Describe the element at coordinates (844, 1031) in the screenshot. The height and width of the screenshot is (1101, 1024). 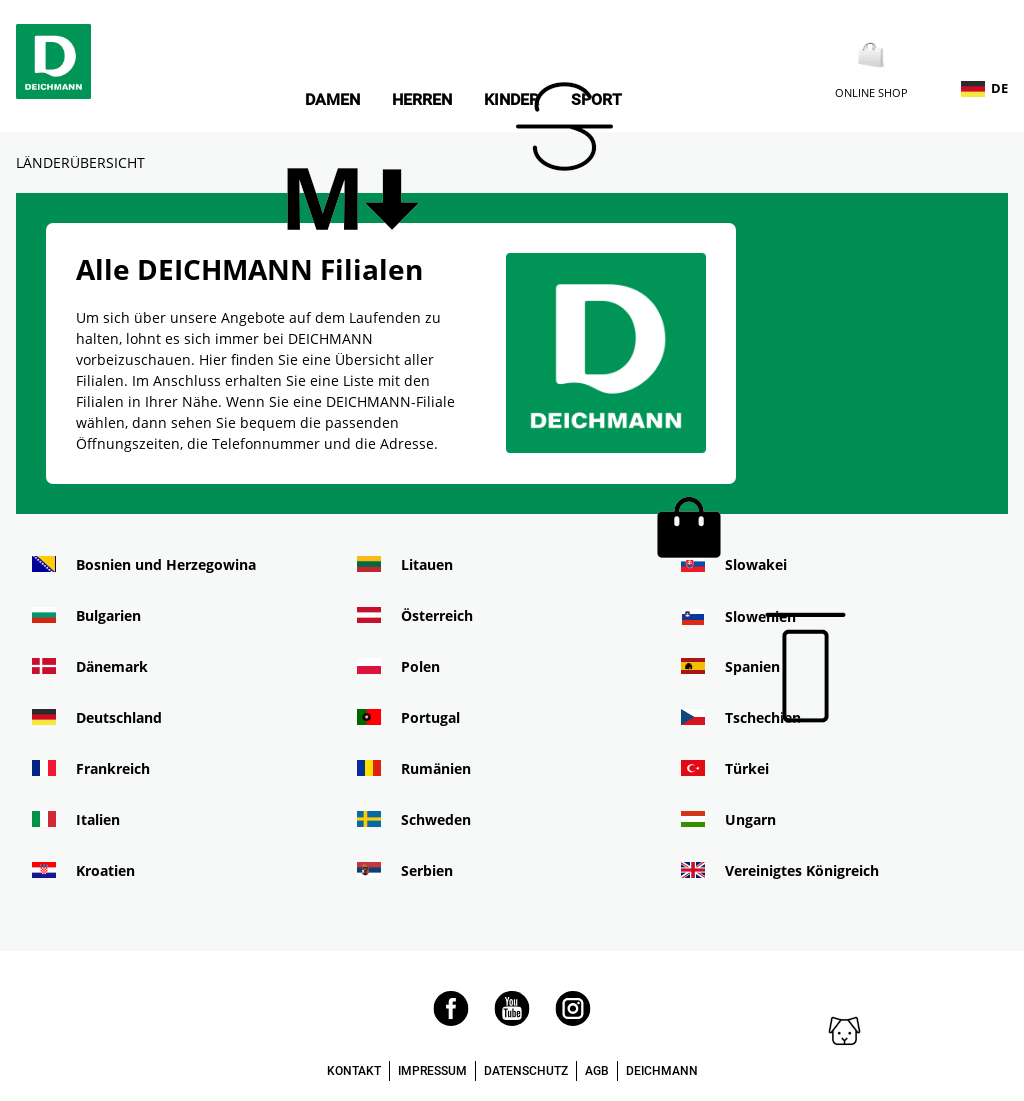
I see `browse pet-related content or services` at that location.